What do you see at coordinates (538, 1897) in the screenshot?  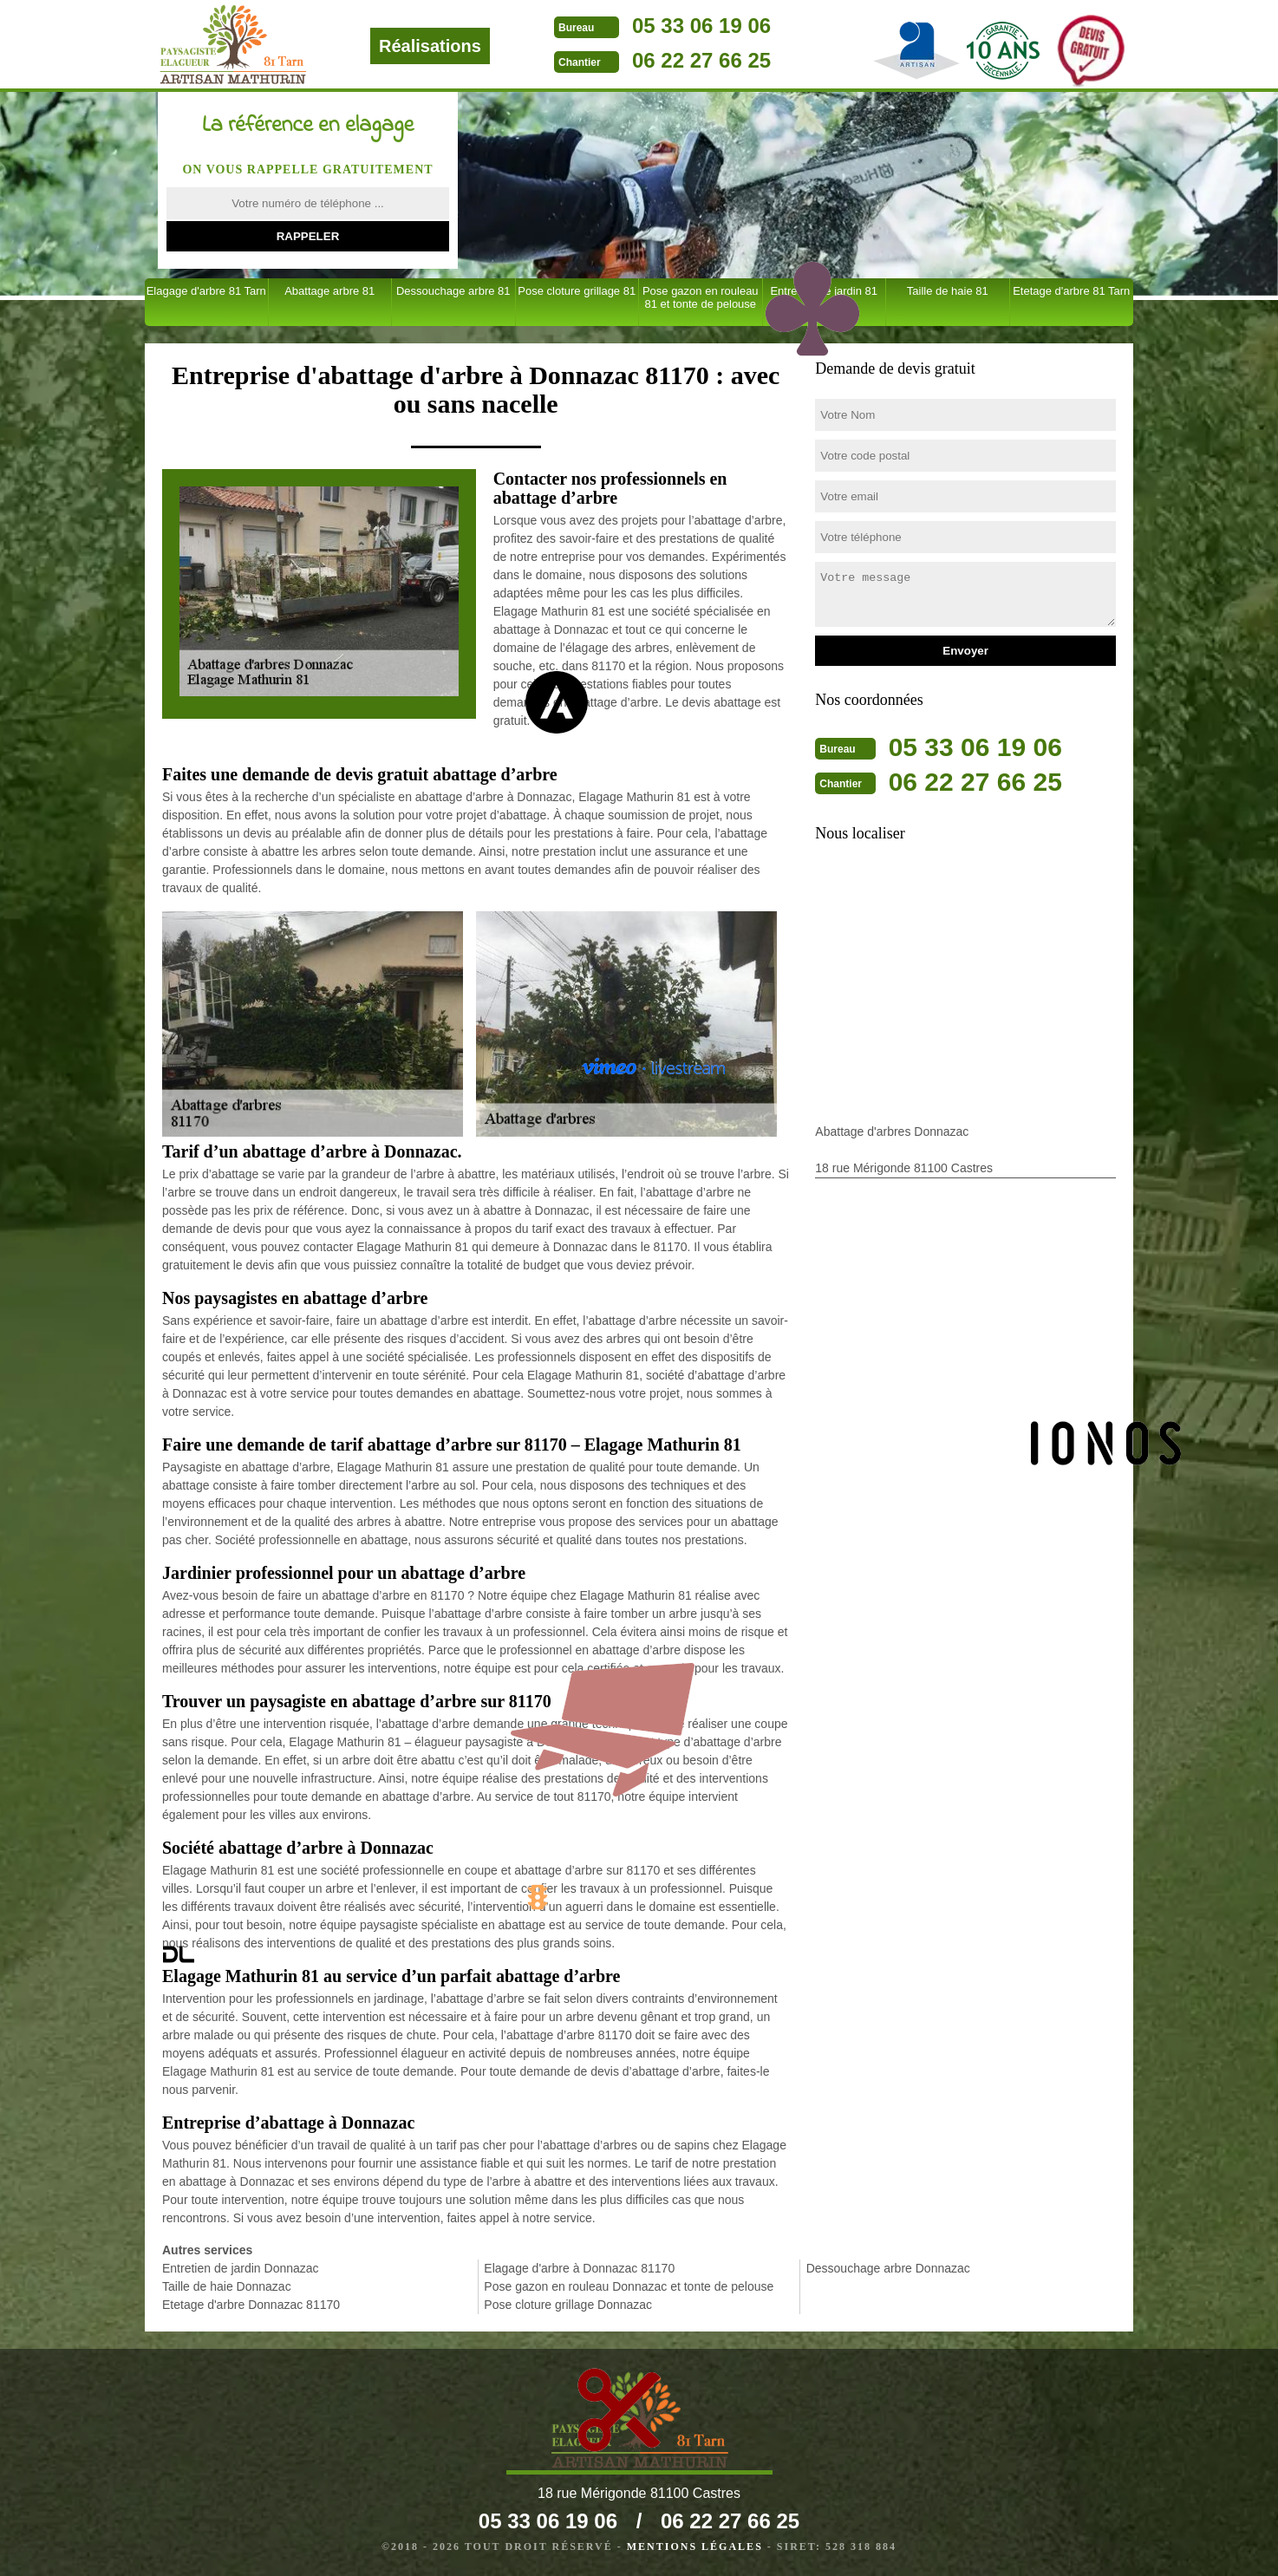 I see `view traffic conditions` at bounding box center [538, 1897].